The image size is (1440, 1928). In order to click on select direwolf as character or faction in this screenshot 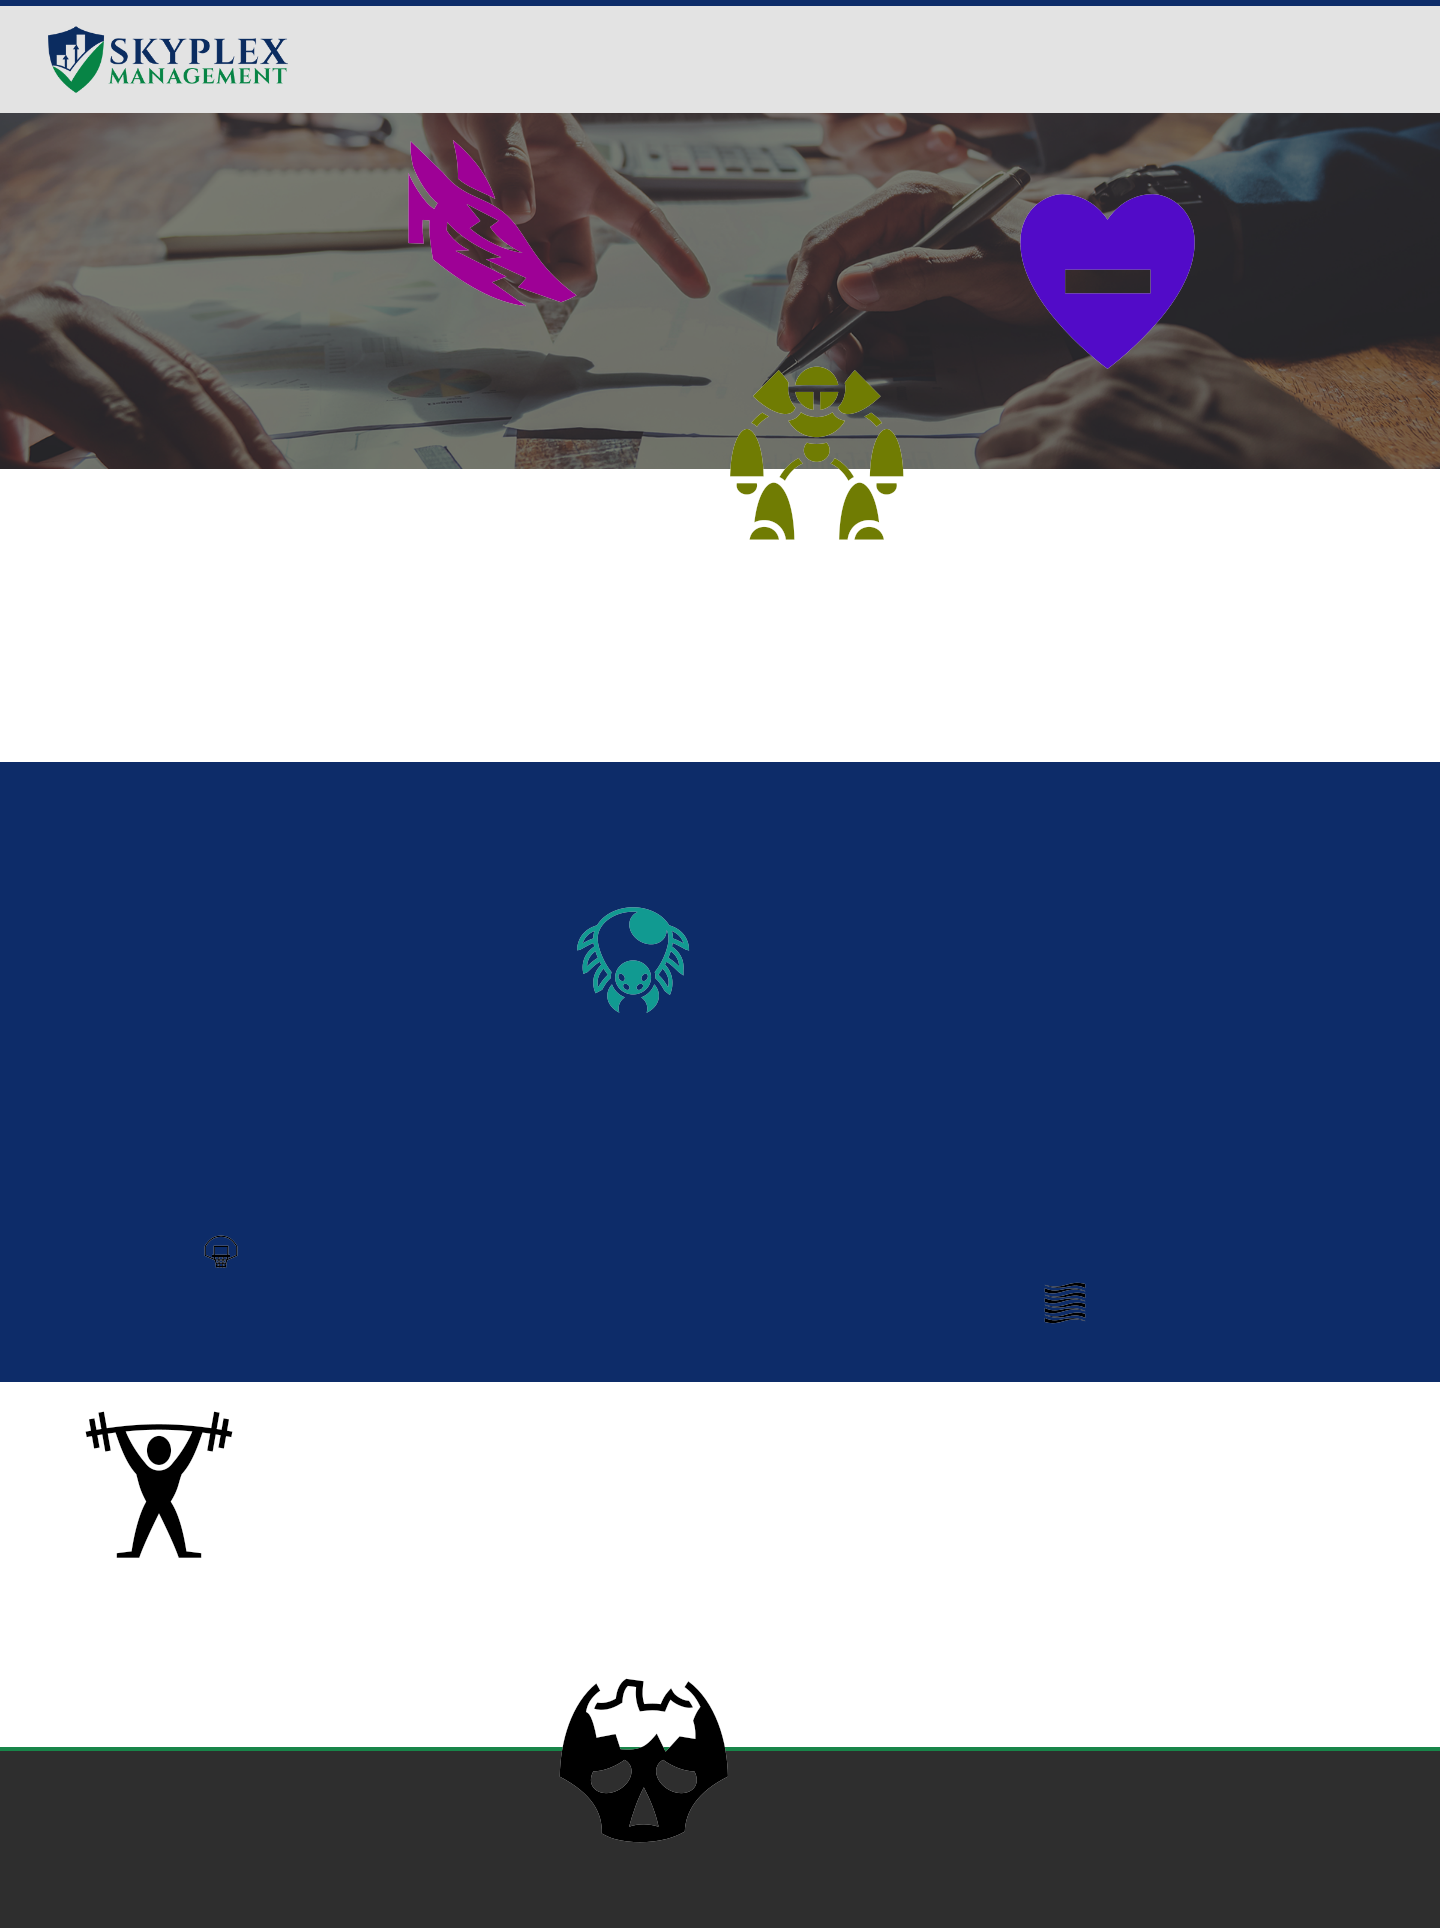, I will do `click(492, 223)`.